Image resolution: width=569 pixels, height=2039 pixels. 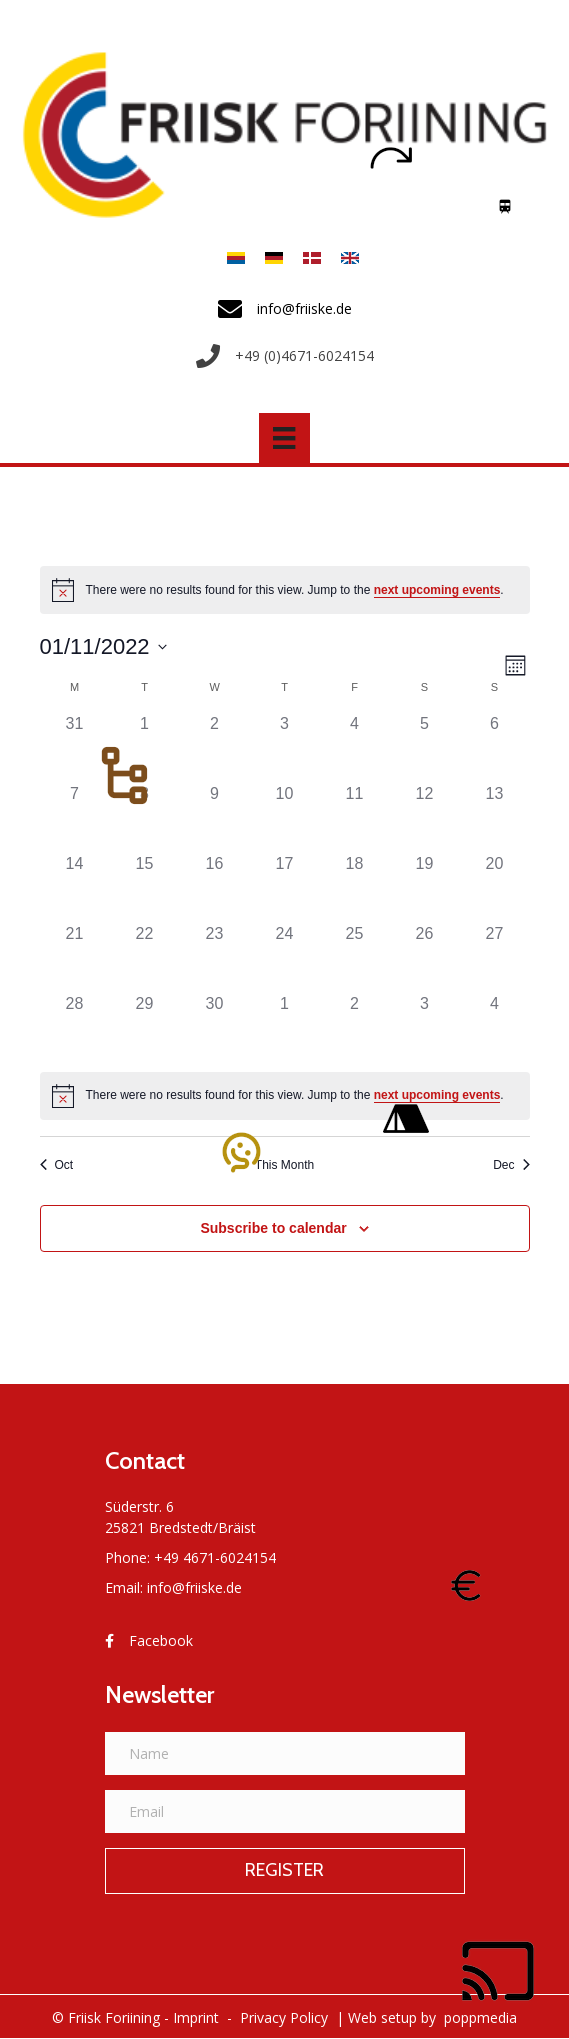 I want to click on cast your screen to a nearby device, so click(x=498, y=1971).